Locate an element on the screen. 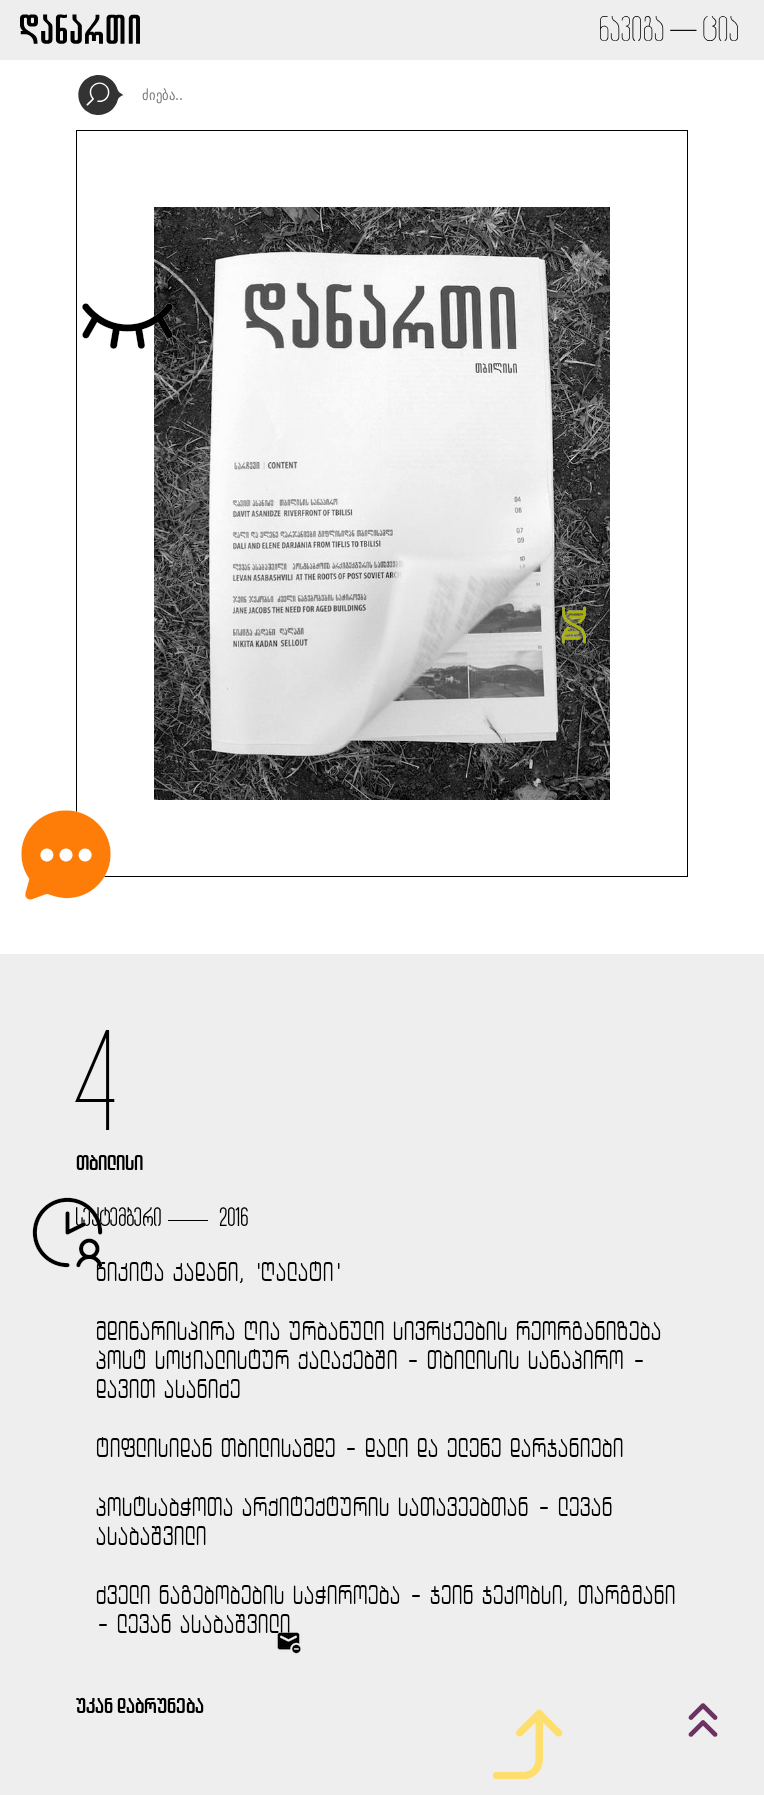 The width and height of the screenshot is (764, 1795). hide password or sensitive content is located at coordinates (127, 317).